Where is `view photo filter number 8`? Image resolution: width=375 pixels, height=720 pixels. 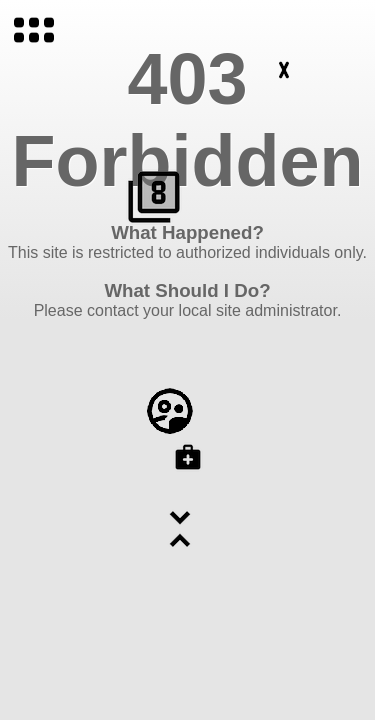 view photo filter number 8 is located at coordinates (154, 197).